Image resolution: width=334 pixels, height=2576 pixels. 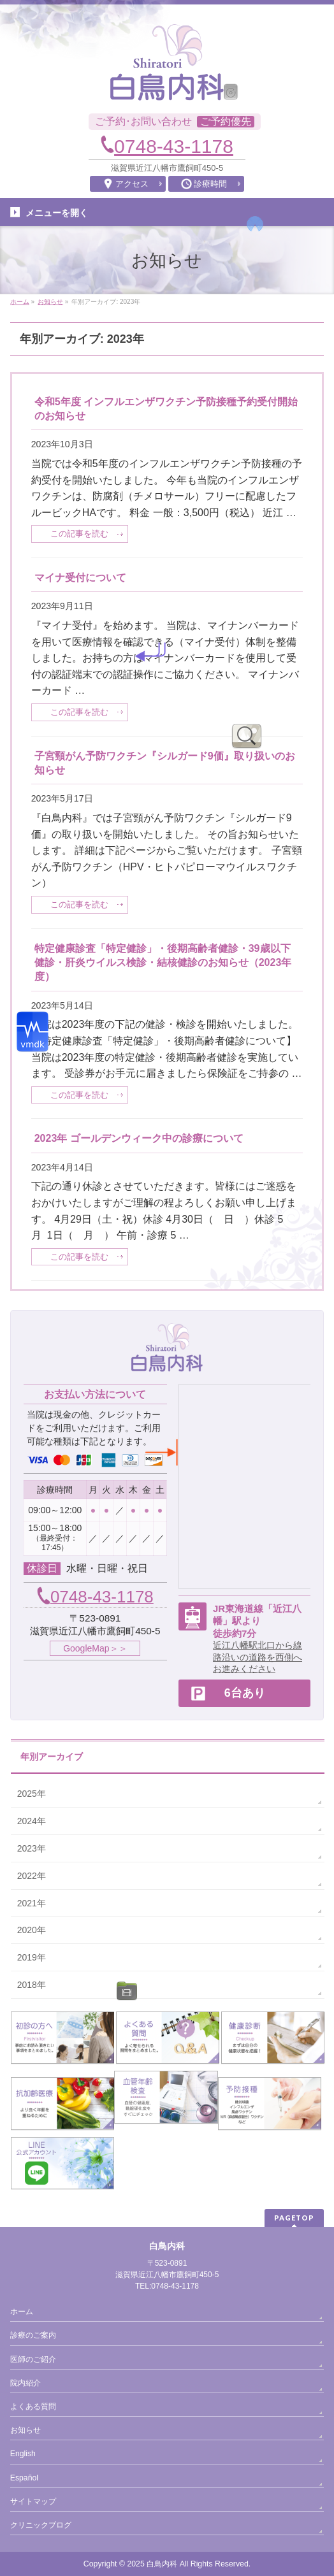 What do you see at coordinates (255, 224) in the screenshot?
I see `share files wirelessly via AirDrop` at bounding box center [255, 224].